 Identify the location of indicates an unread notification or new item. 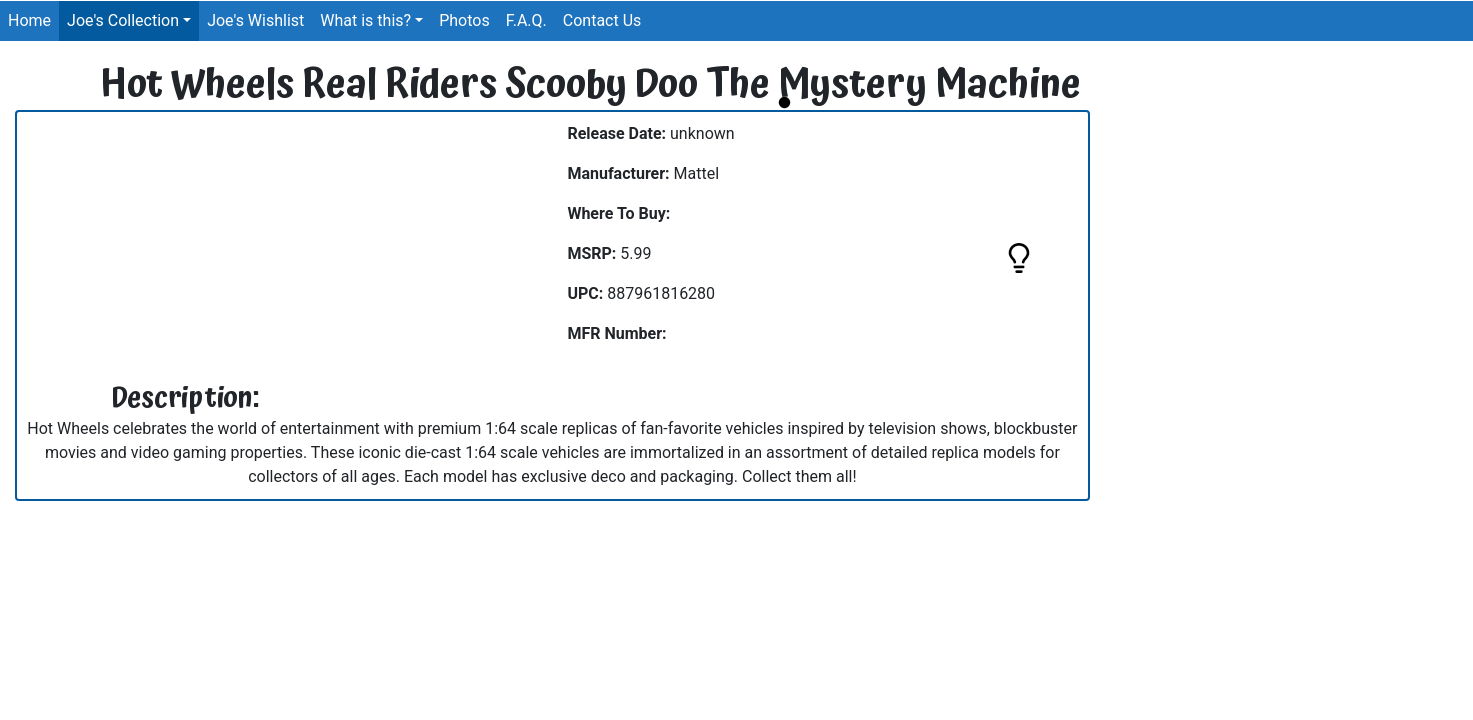
(784, 102).